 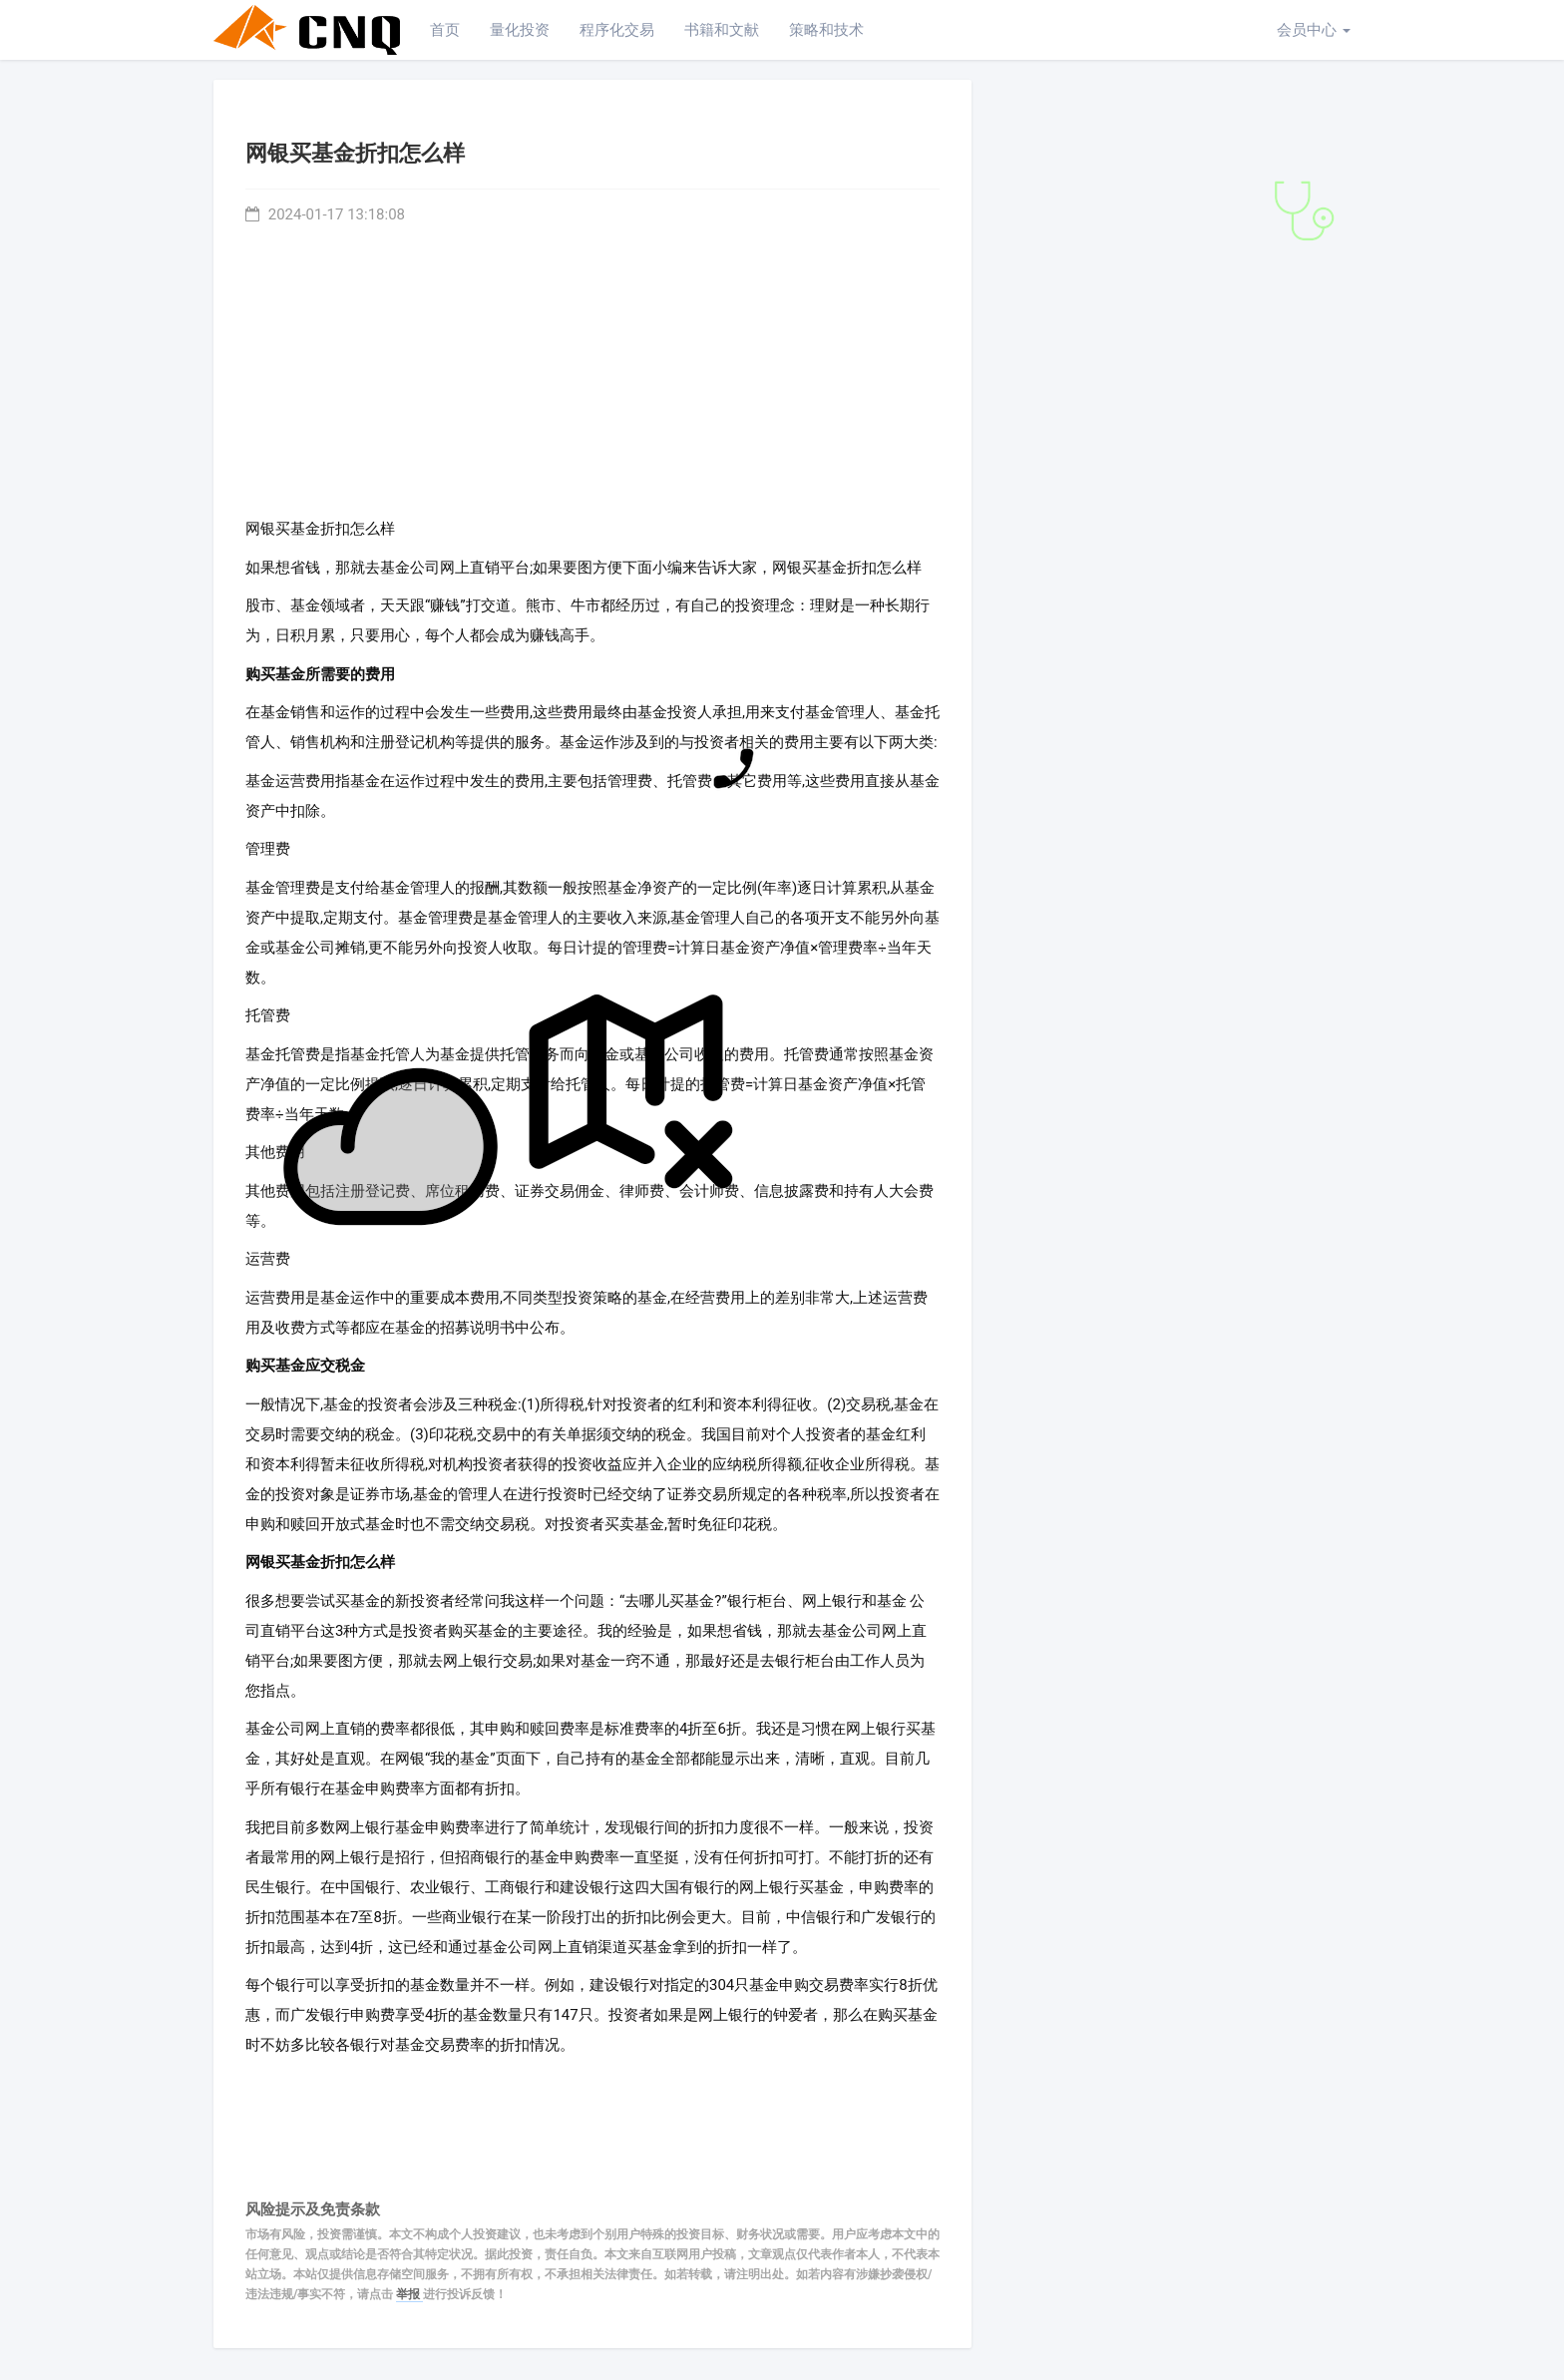 I want to click on make a phone call, so click(x=733, y=768).